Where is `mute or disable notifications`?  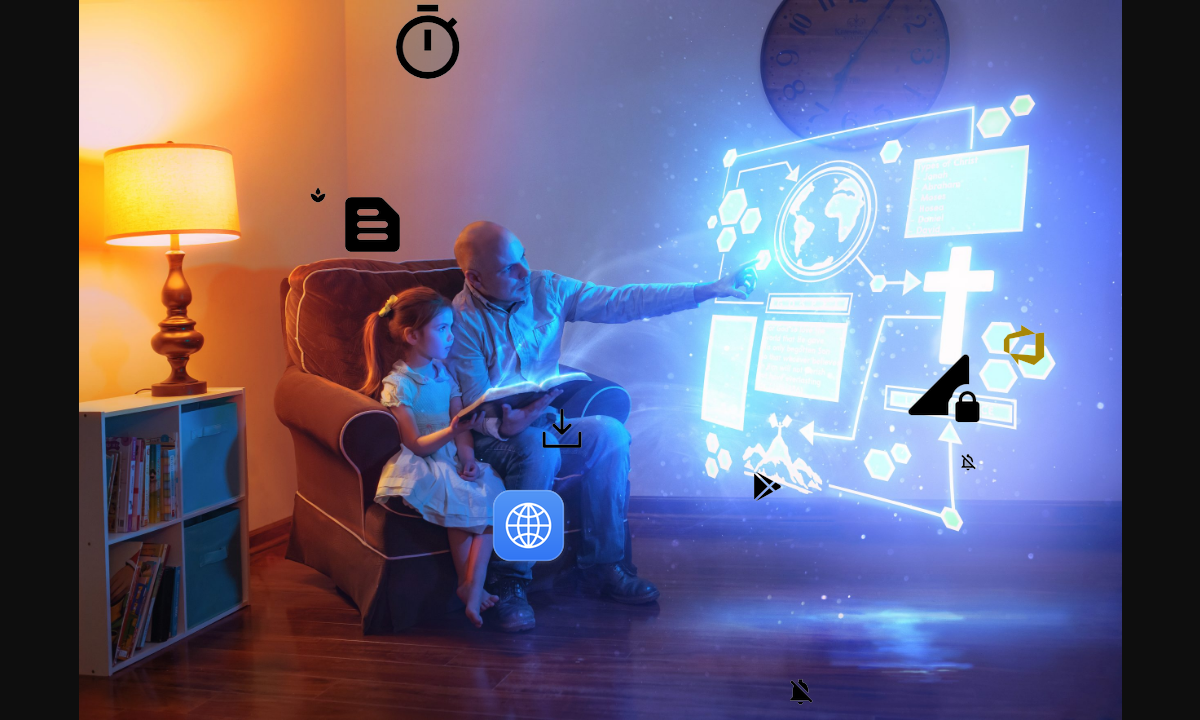
mute or disable notifications is located at coordinates (800, 691).